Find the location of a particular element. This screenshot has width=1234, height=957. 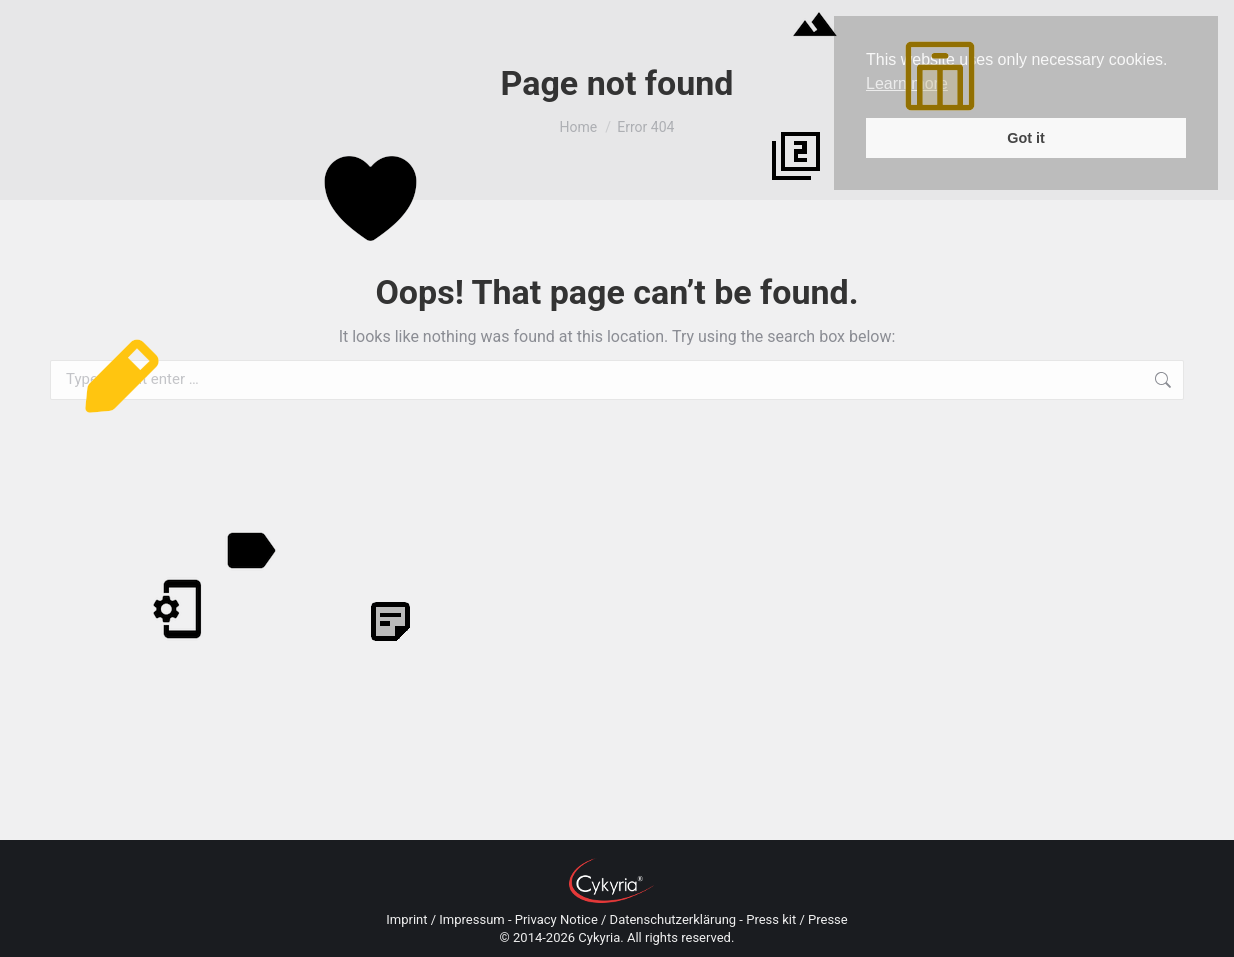

select or apply filter number 2 is located at coordinates (796, 156).